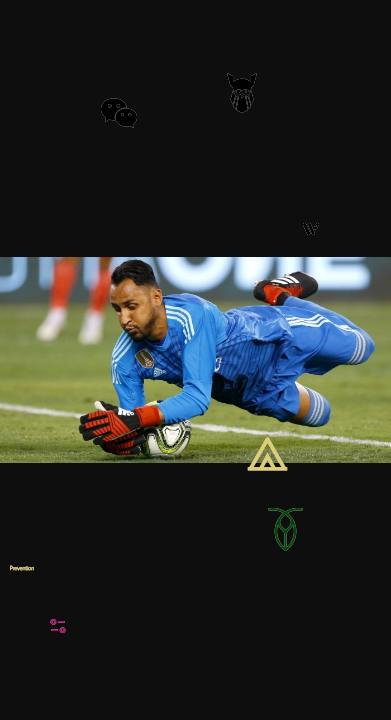 The image size is (391, 720). I want to click on open WeChat messaging app, so click(119, 113).